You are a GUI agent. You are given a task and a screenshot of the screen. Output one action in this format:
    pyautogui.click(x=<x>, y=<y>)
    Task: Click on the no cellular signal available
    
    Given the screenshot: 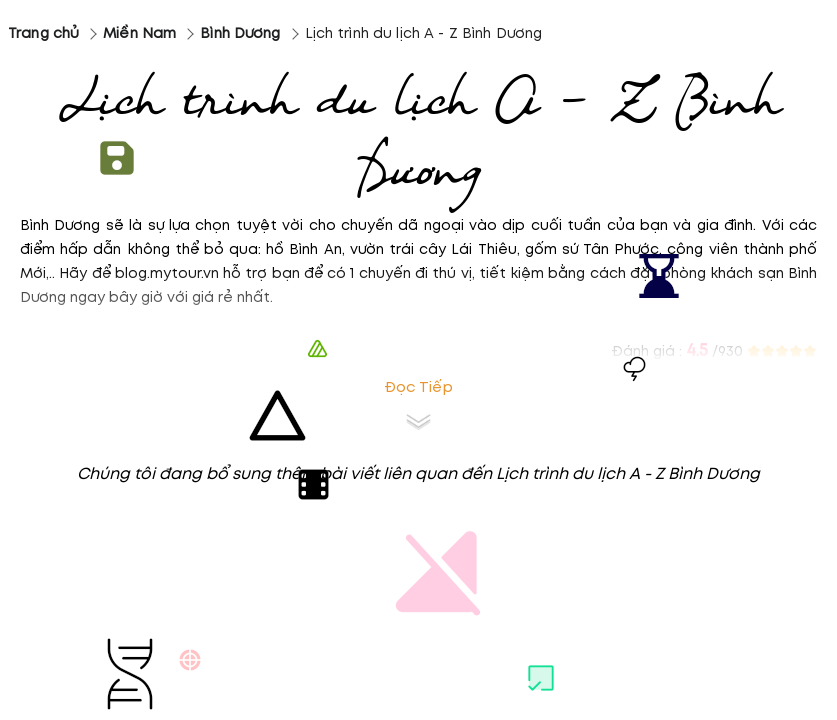 What is the action you would take?
    pyautogui.click(x=443, y=575)
    